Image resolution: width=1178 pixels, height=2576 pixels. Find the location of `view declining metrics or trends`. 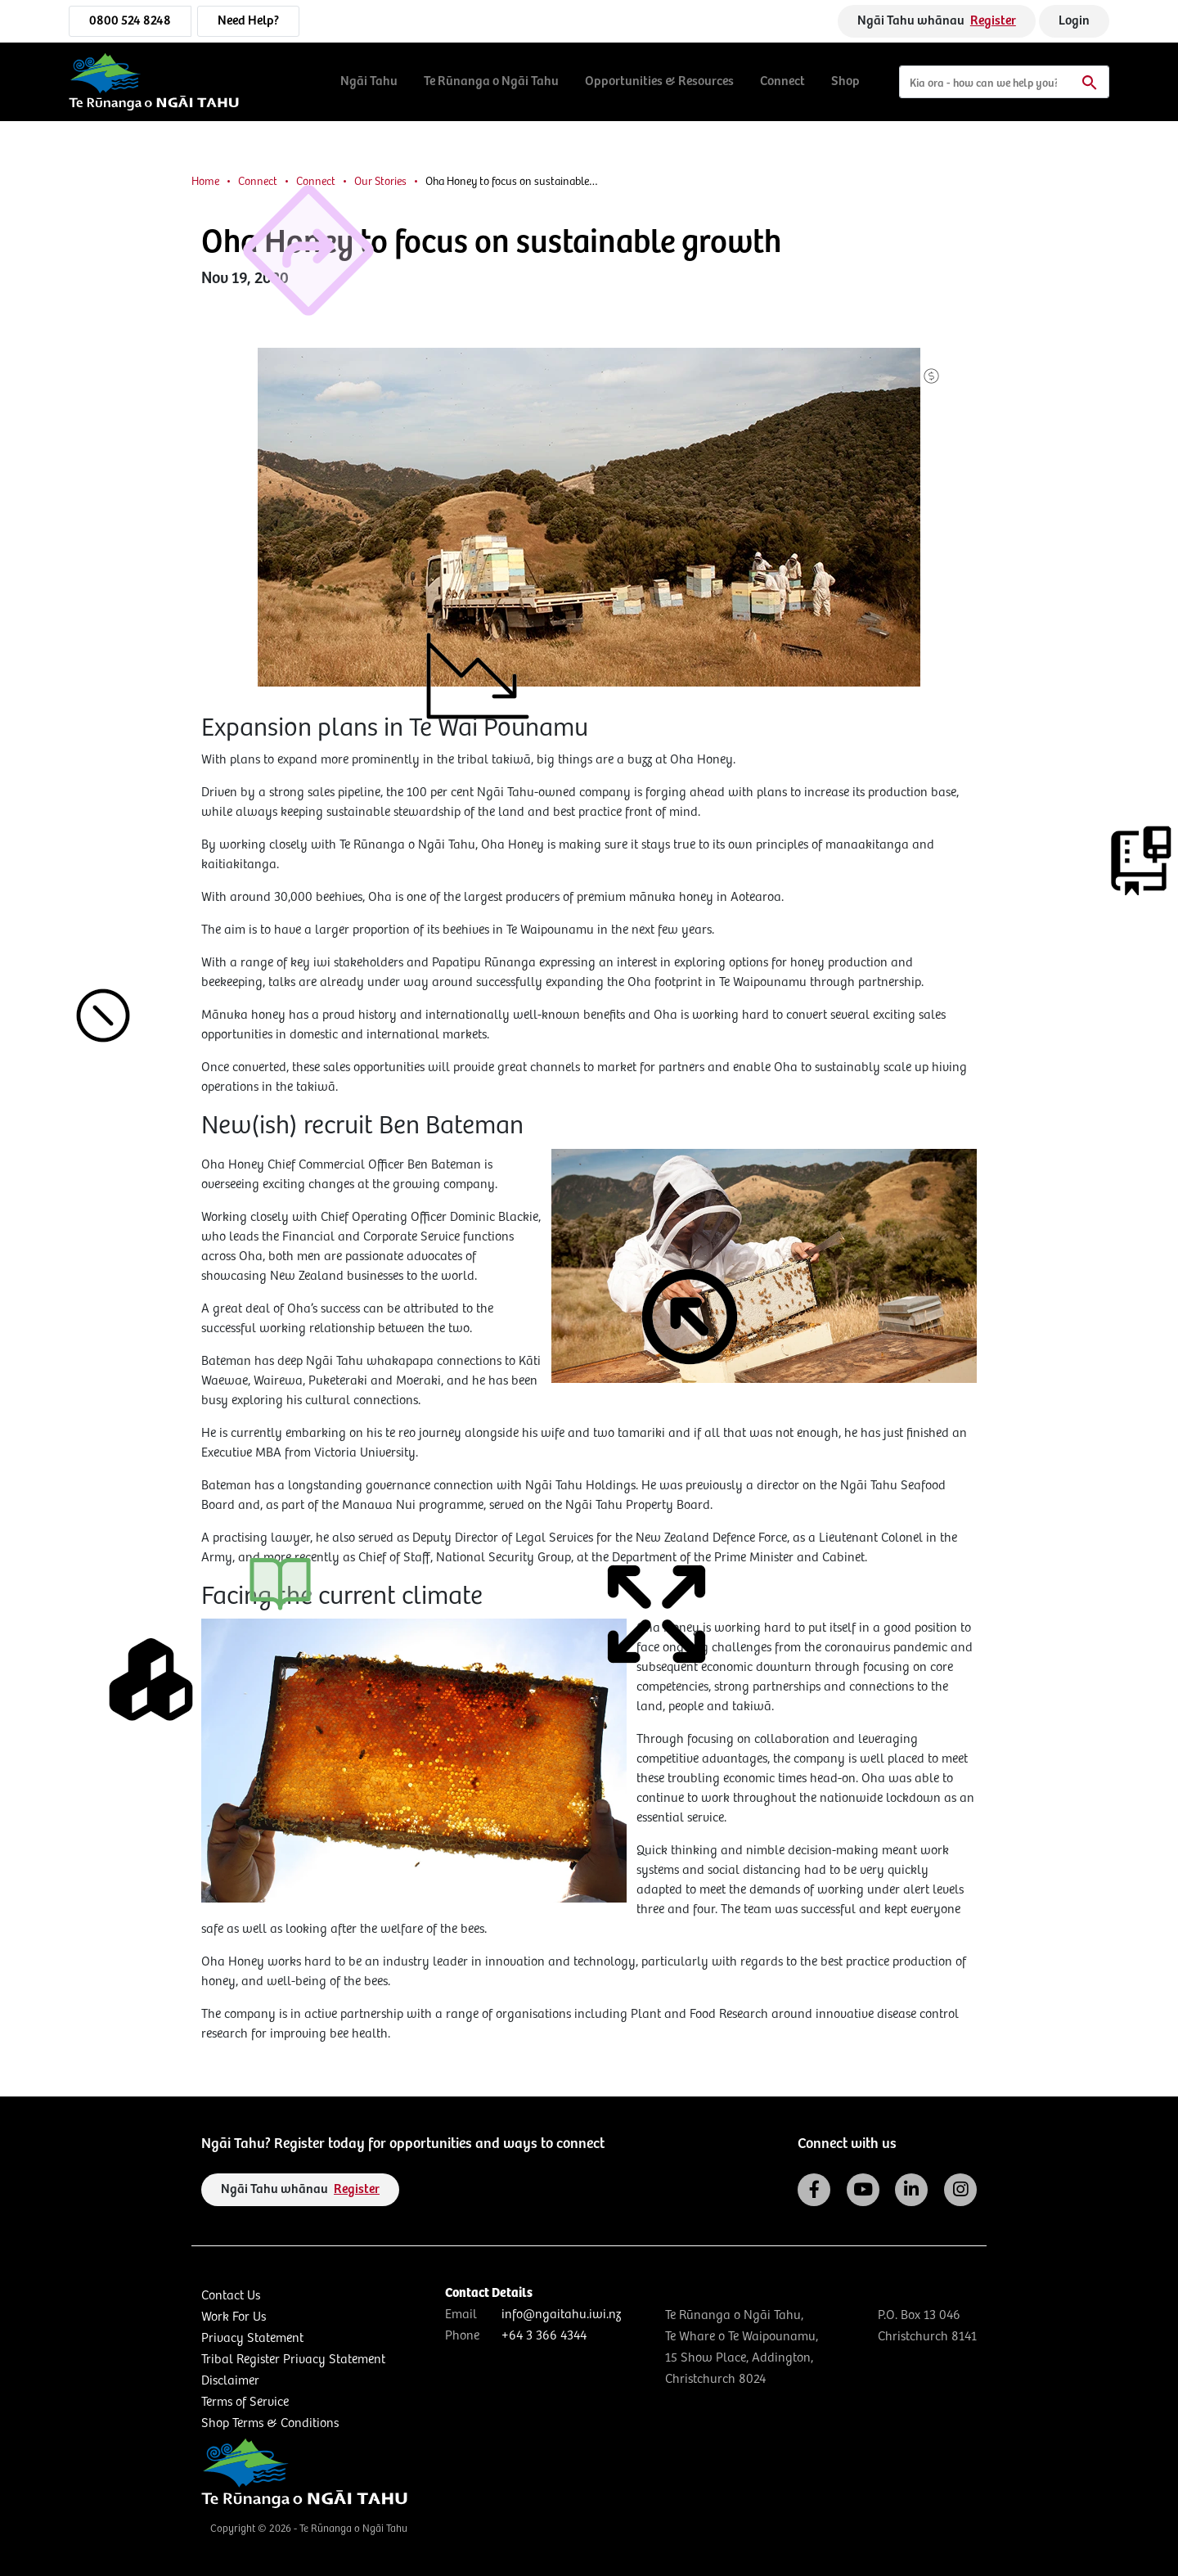

view declining metrics or trends is located at coordinates (478, 676).